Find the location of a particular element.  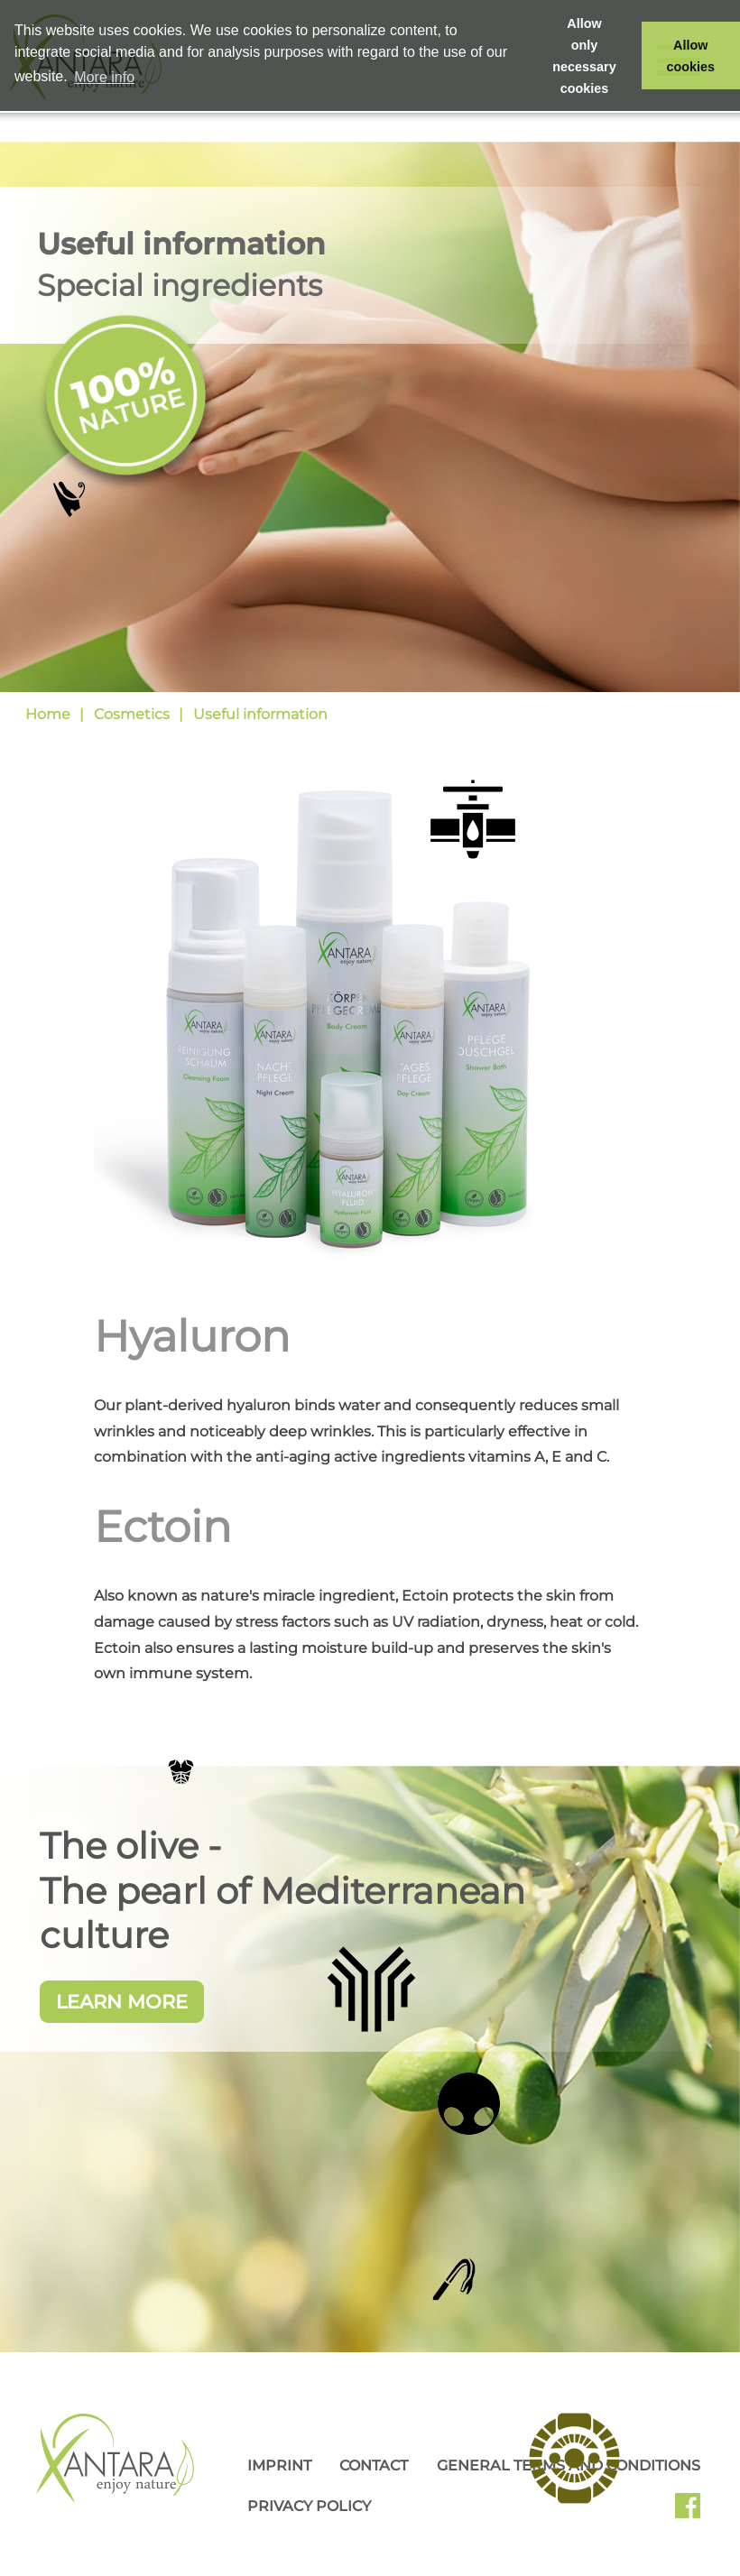

ancient Egyptian pschent double crown icon is located at coordinates (69, 499).